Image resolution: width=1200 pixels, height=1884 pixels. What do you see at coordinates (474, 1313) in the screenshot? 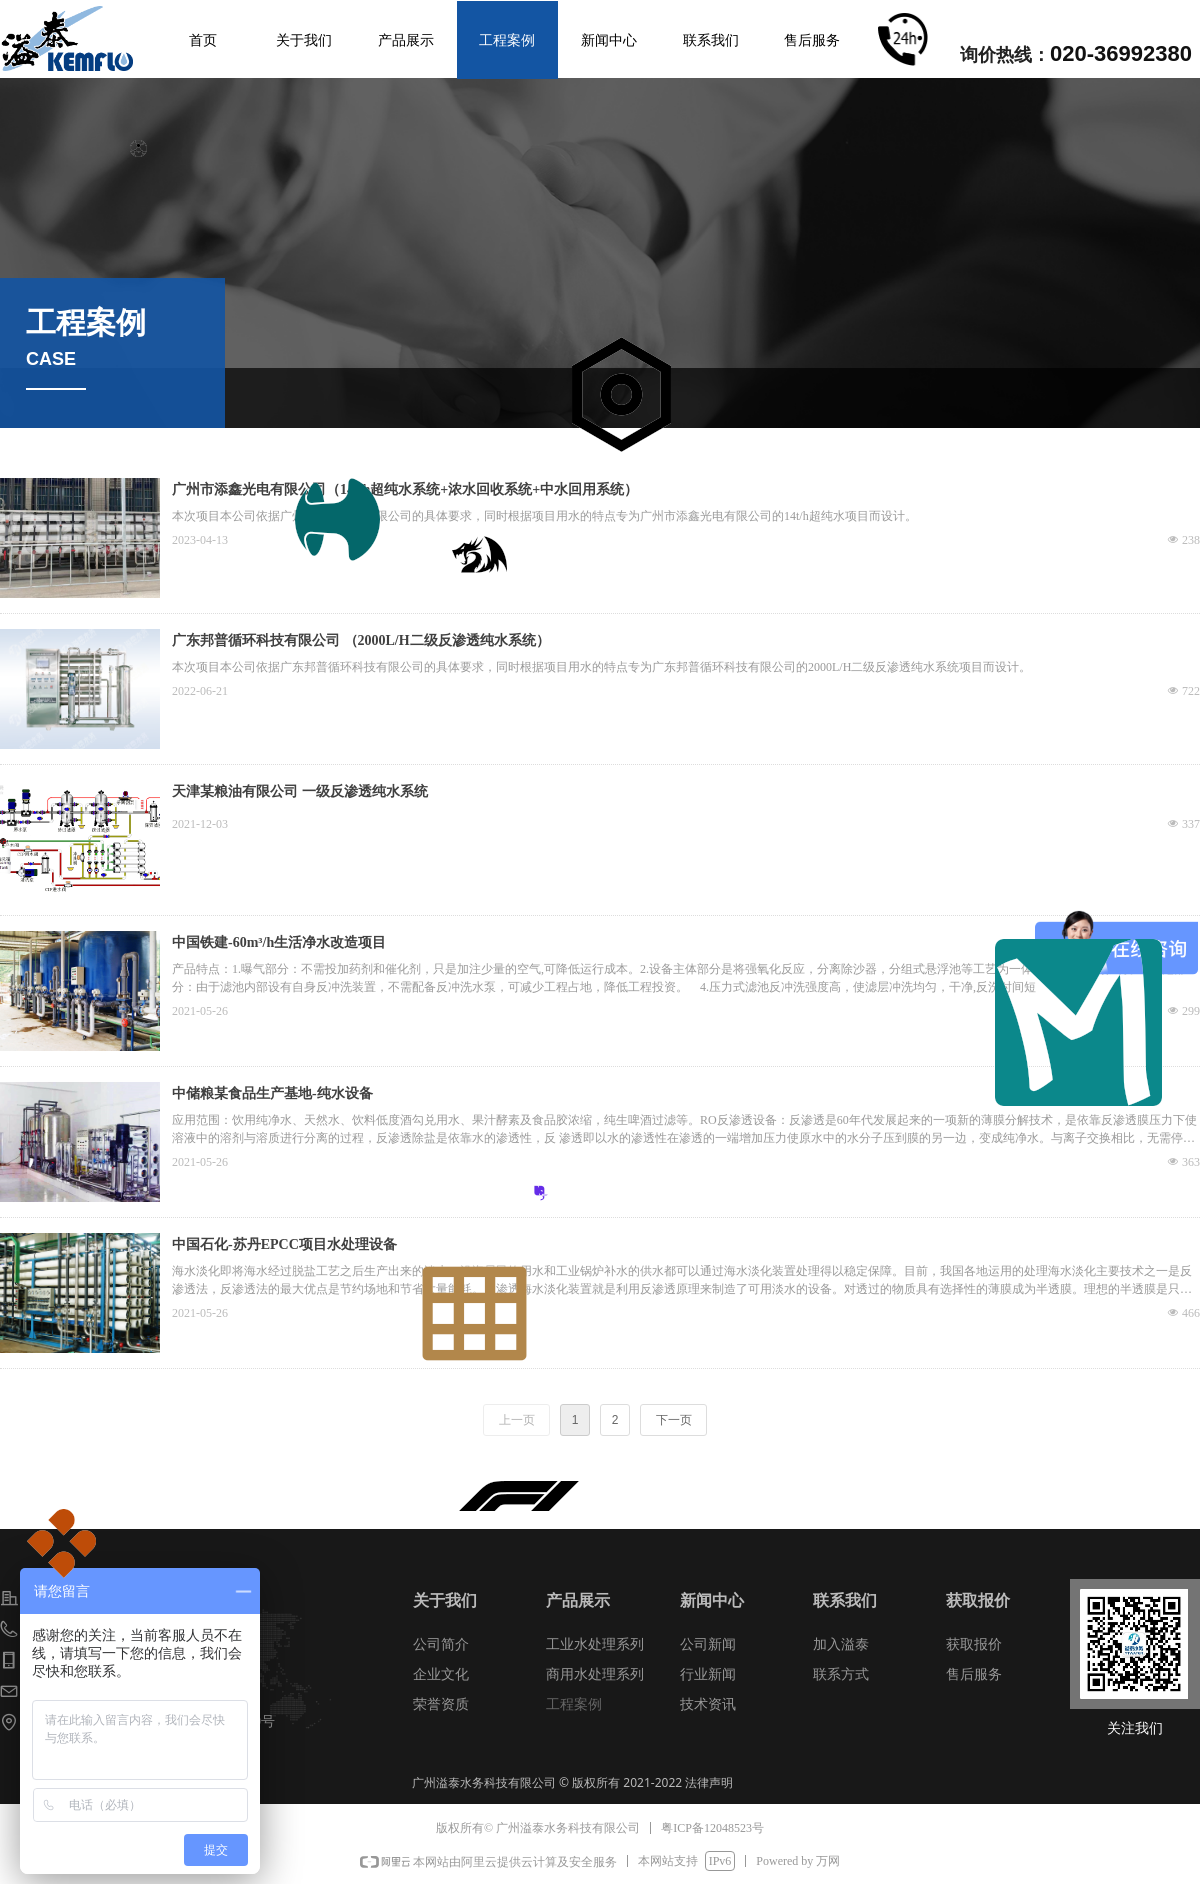
I see `switch to grid view layout` at bounding box center [474, 1313].